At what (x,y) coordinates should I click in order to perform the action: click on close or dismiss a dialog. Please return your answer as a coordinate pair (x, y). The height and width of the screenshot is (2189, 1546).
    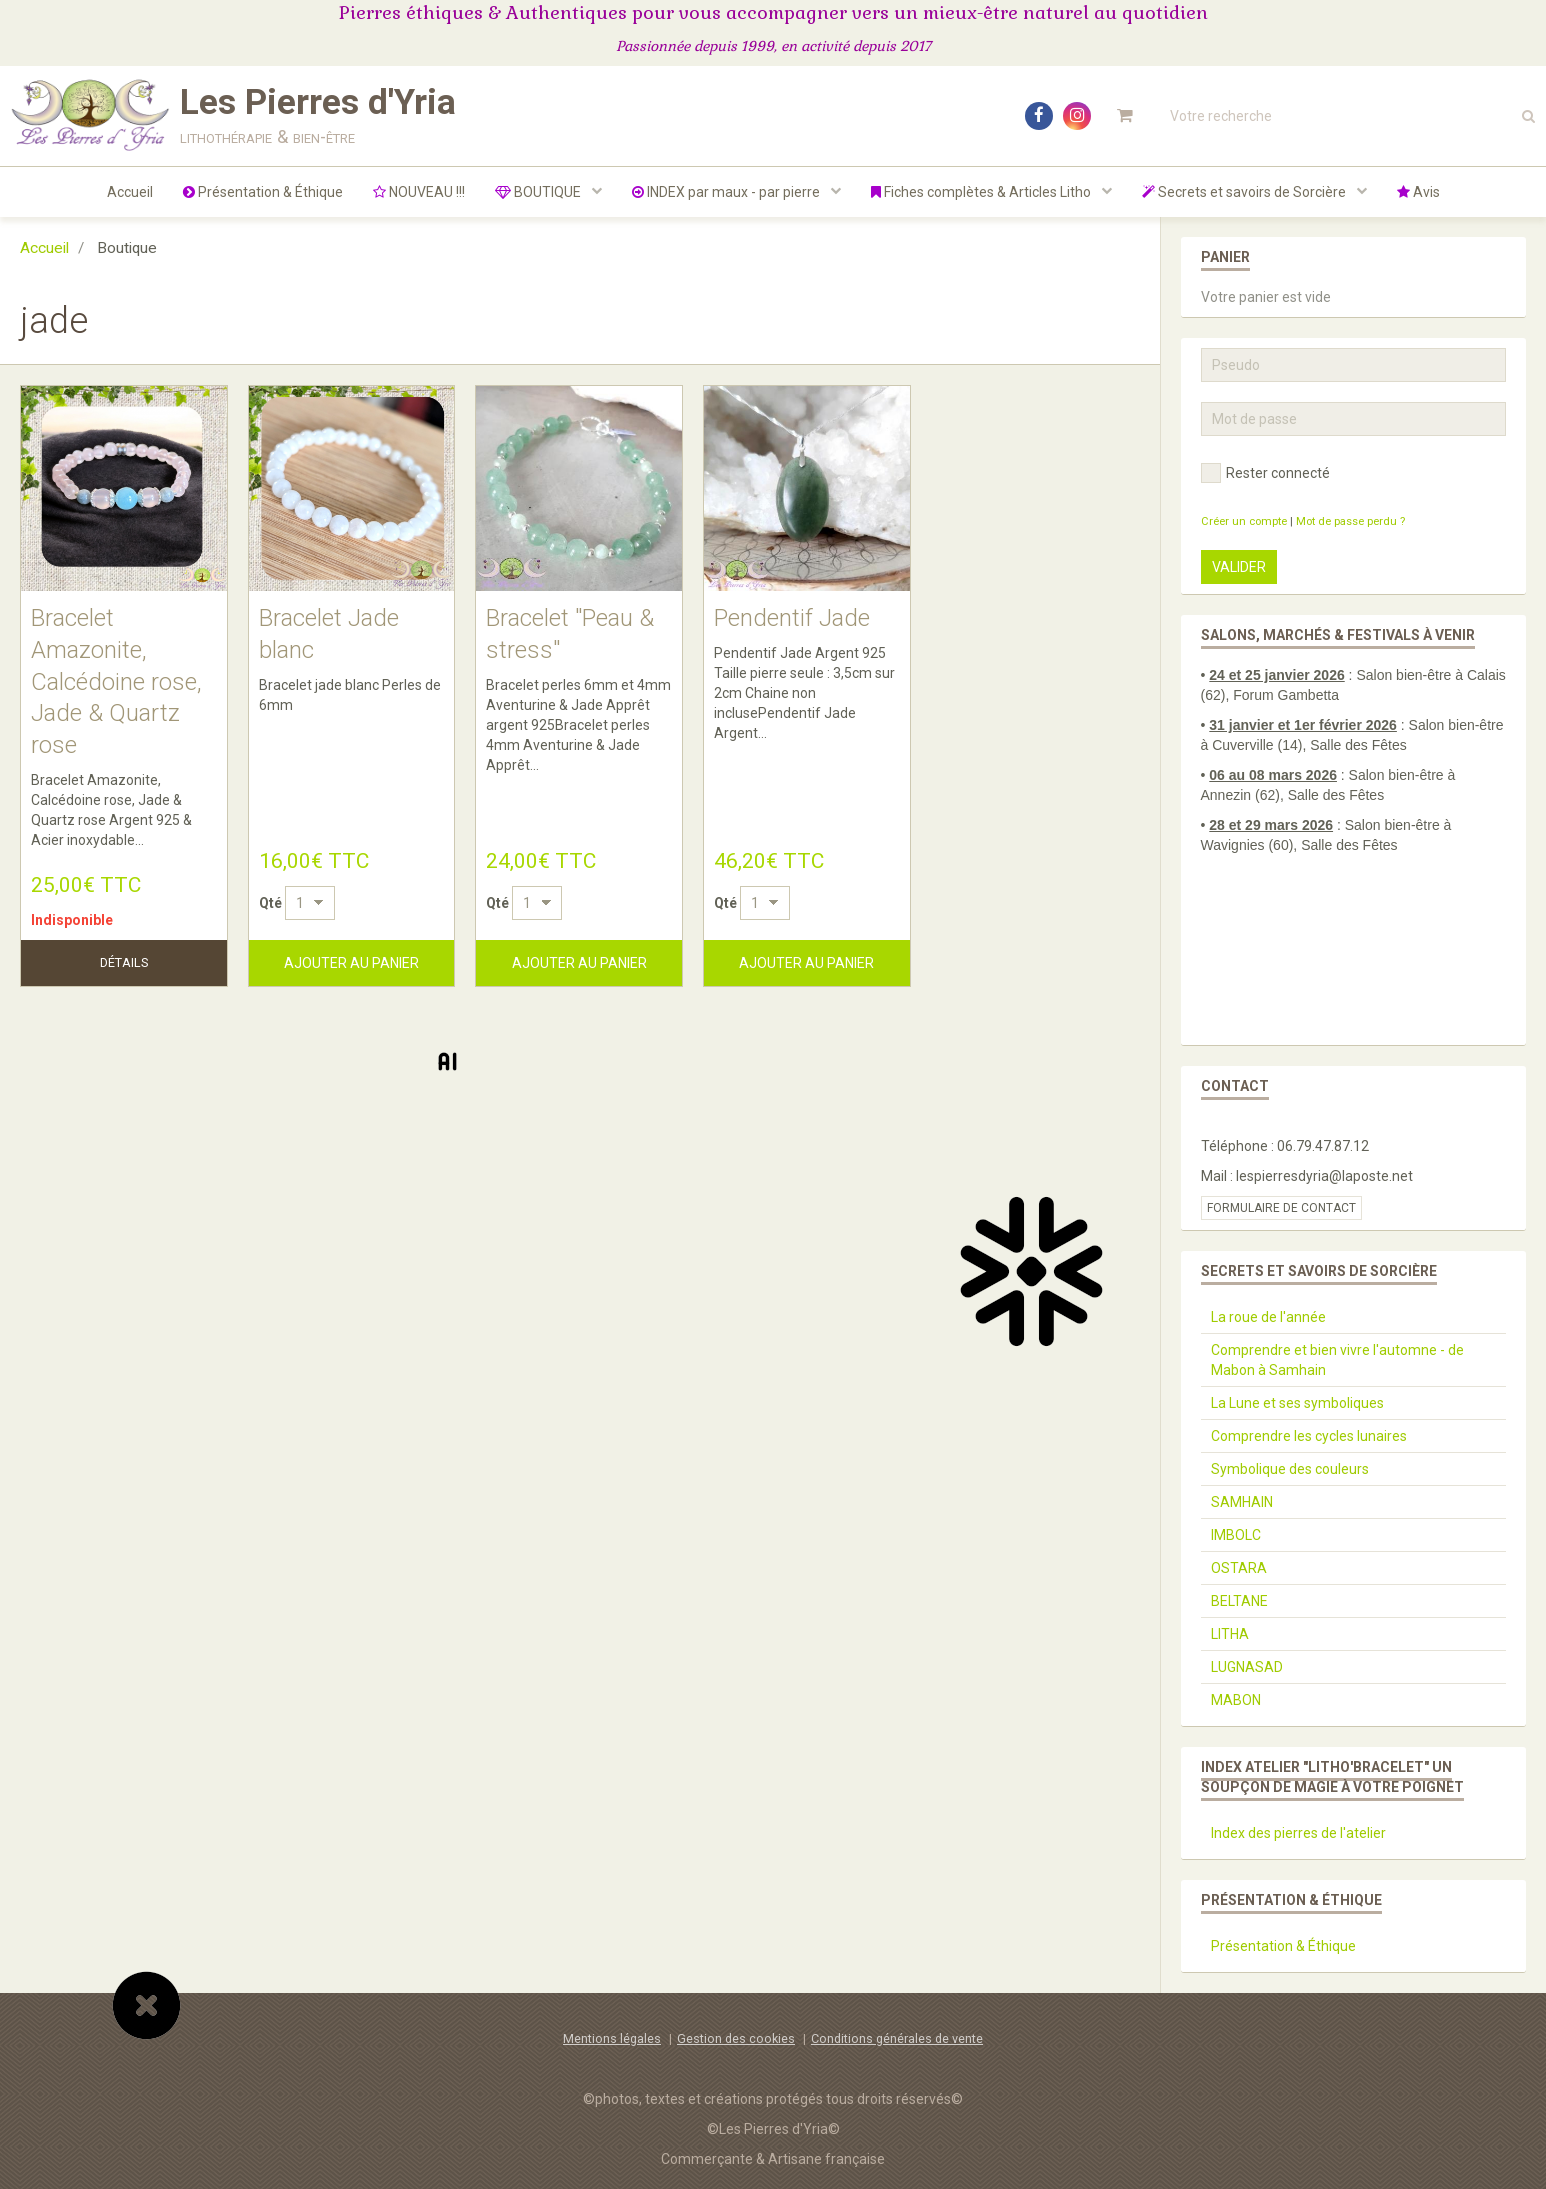
    Looking at the image, I should click on (146, 2005).